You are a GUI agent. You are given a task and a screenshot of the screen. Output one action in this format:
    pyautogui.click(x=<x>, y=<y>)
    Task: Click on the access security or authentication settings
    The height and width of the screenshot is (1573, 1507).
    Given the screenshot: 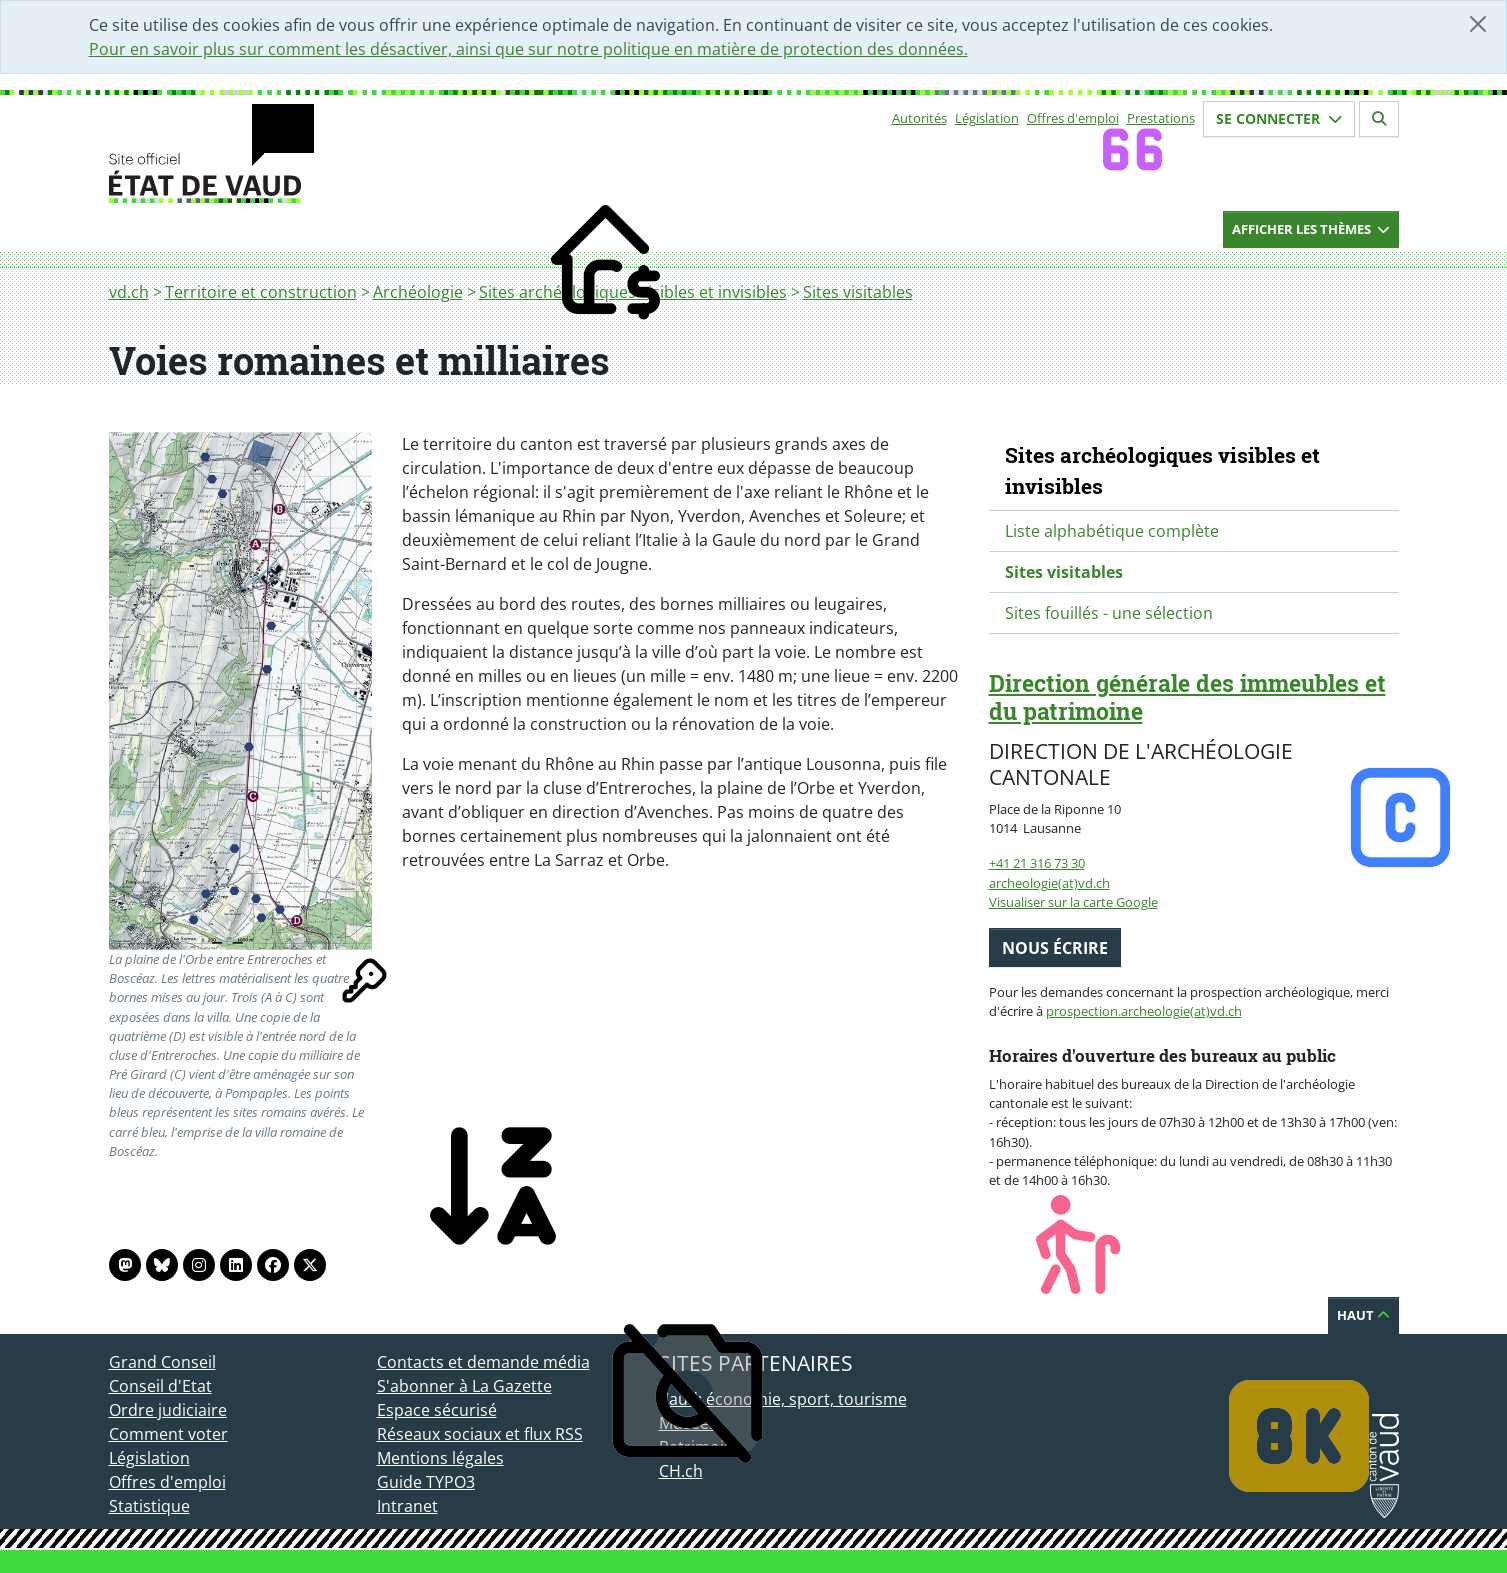 What is the action you would take?
    pyautogui.click(x=364, y=980)
    